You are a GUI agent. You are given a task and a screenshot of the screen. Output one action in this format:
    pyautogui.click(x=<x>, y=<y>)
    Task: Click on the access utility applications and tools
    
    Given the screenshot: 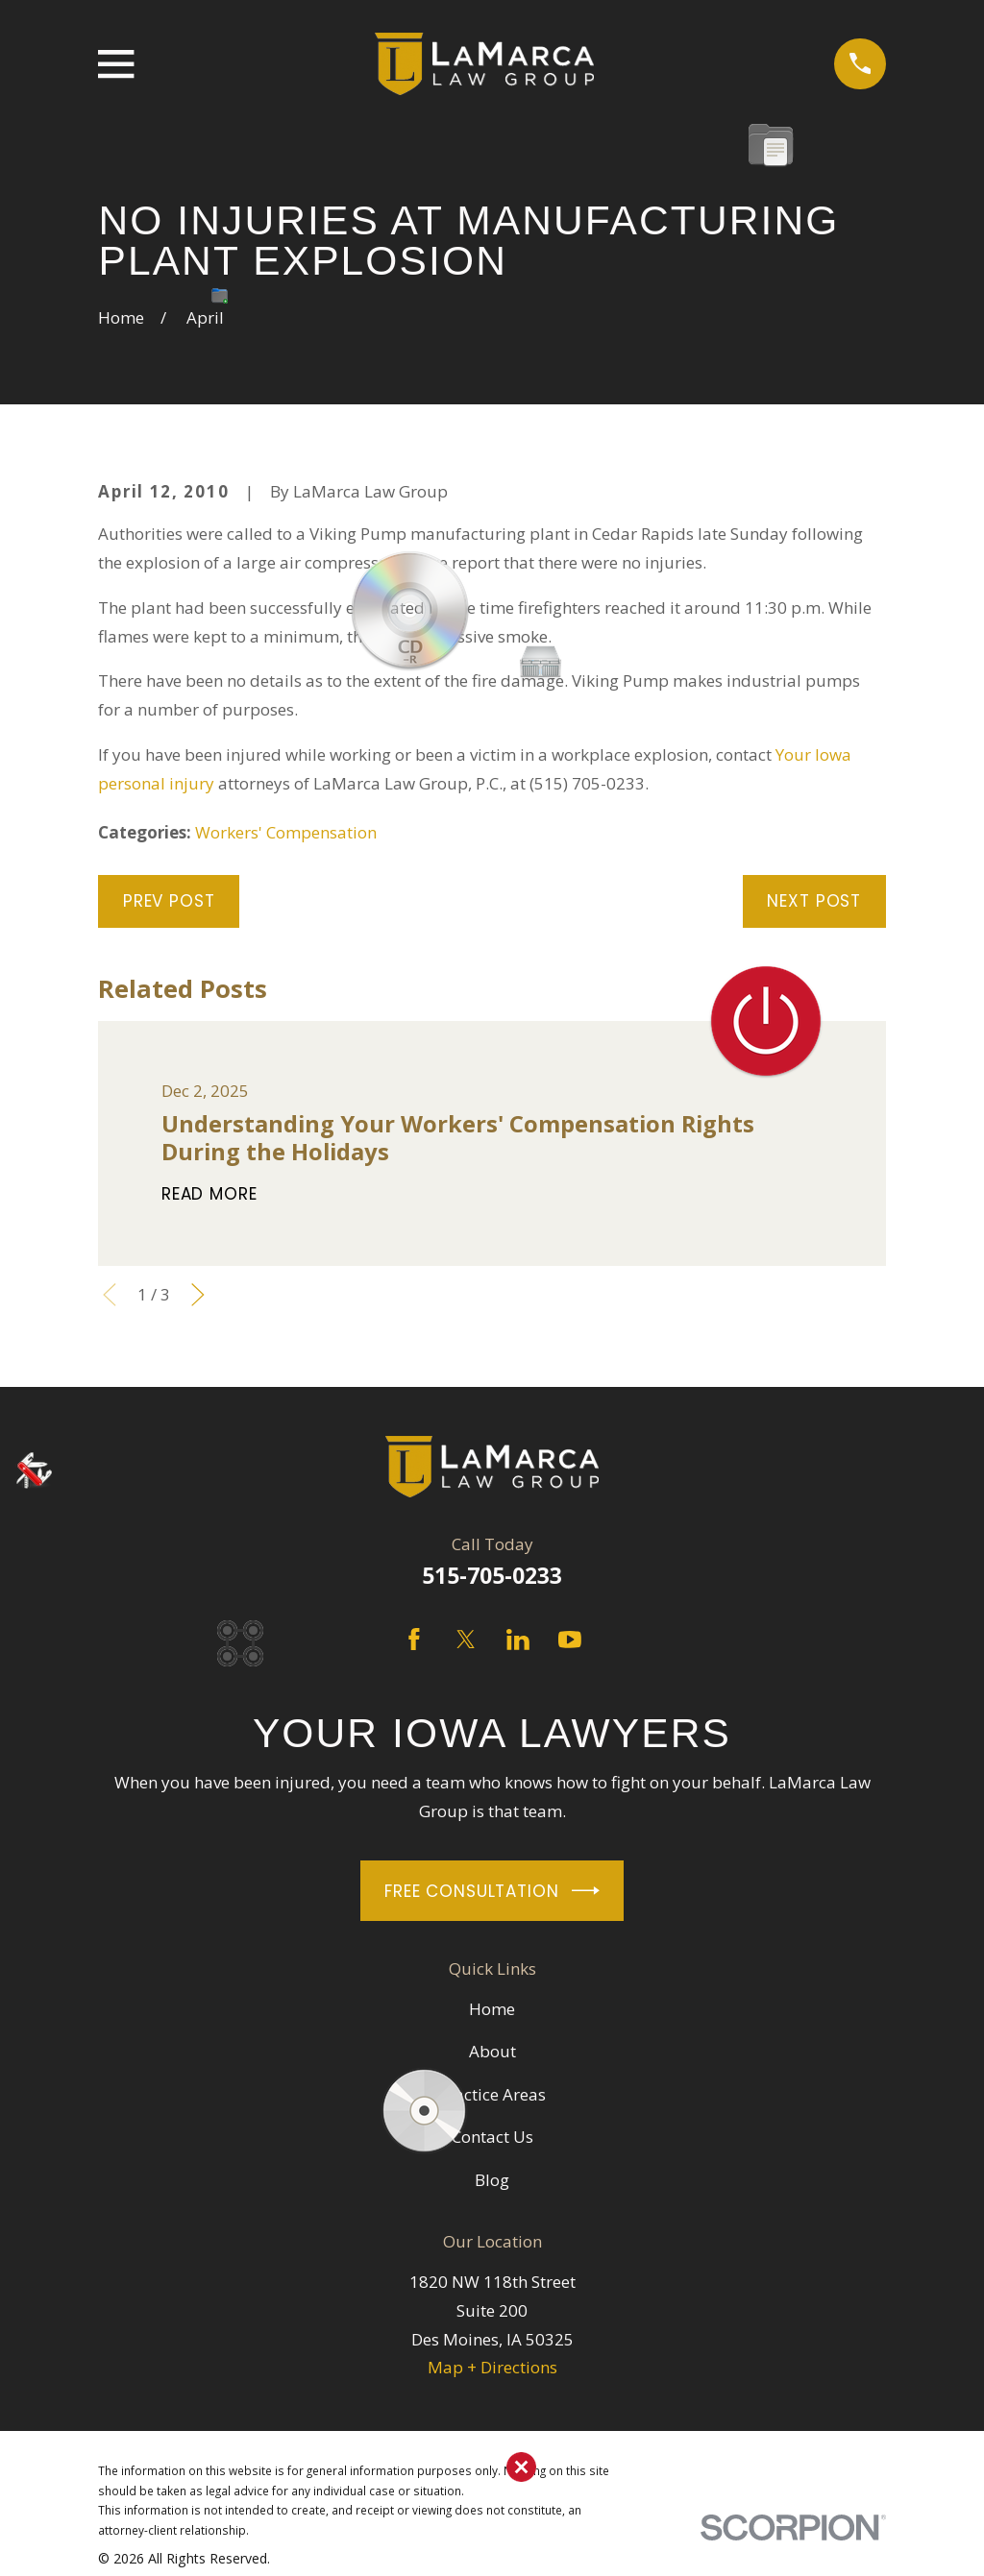 What is the action you would take?
    pyautogui.click(x=34, y=1470)
    